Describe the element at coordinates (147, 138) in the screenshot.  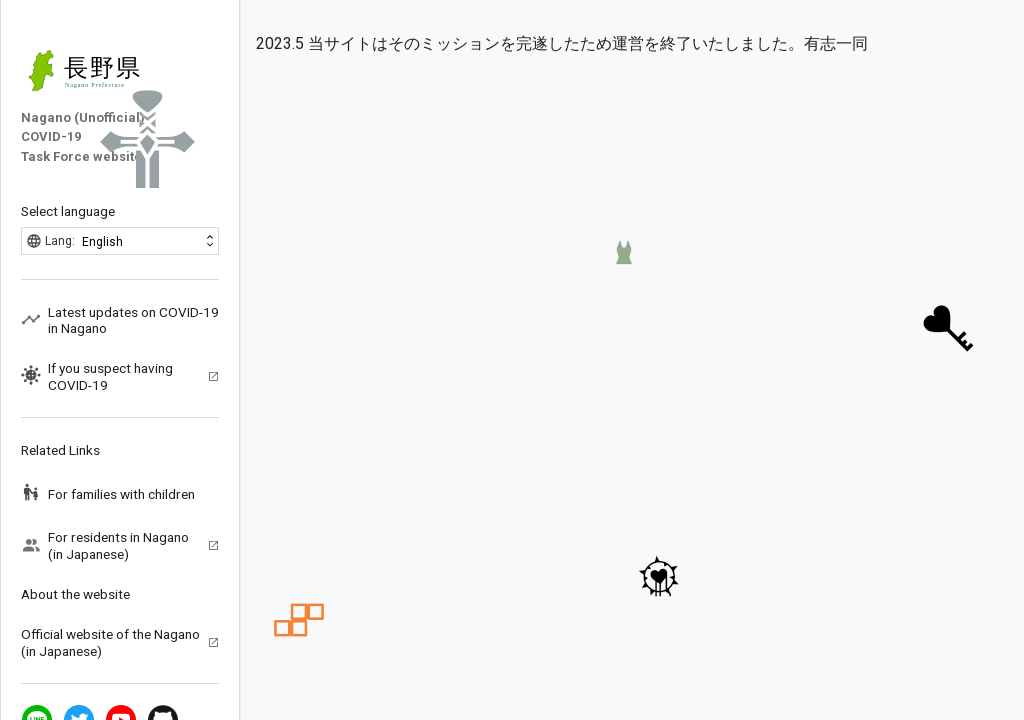
I see `select a sword or melee weapon in a game inventory` at that location.